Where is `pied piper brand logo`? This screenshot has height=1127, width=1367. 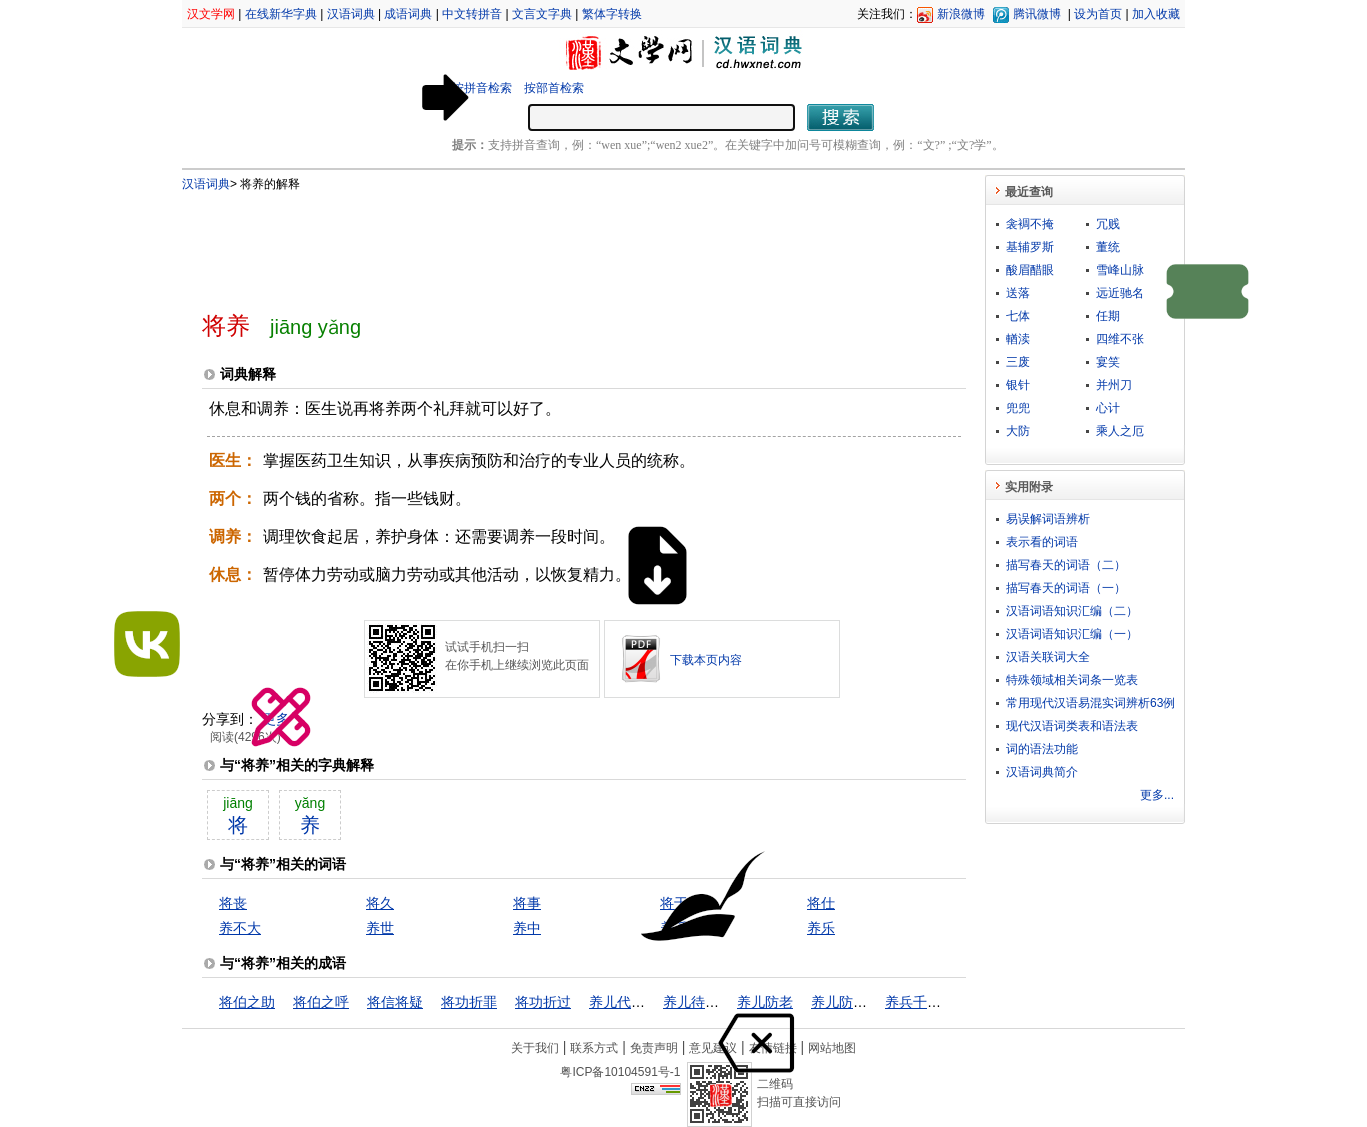 pied piper brand logo is located at coordinates (703, 896).